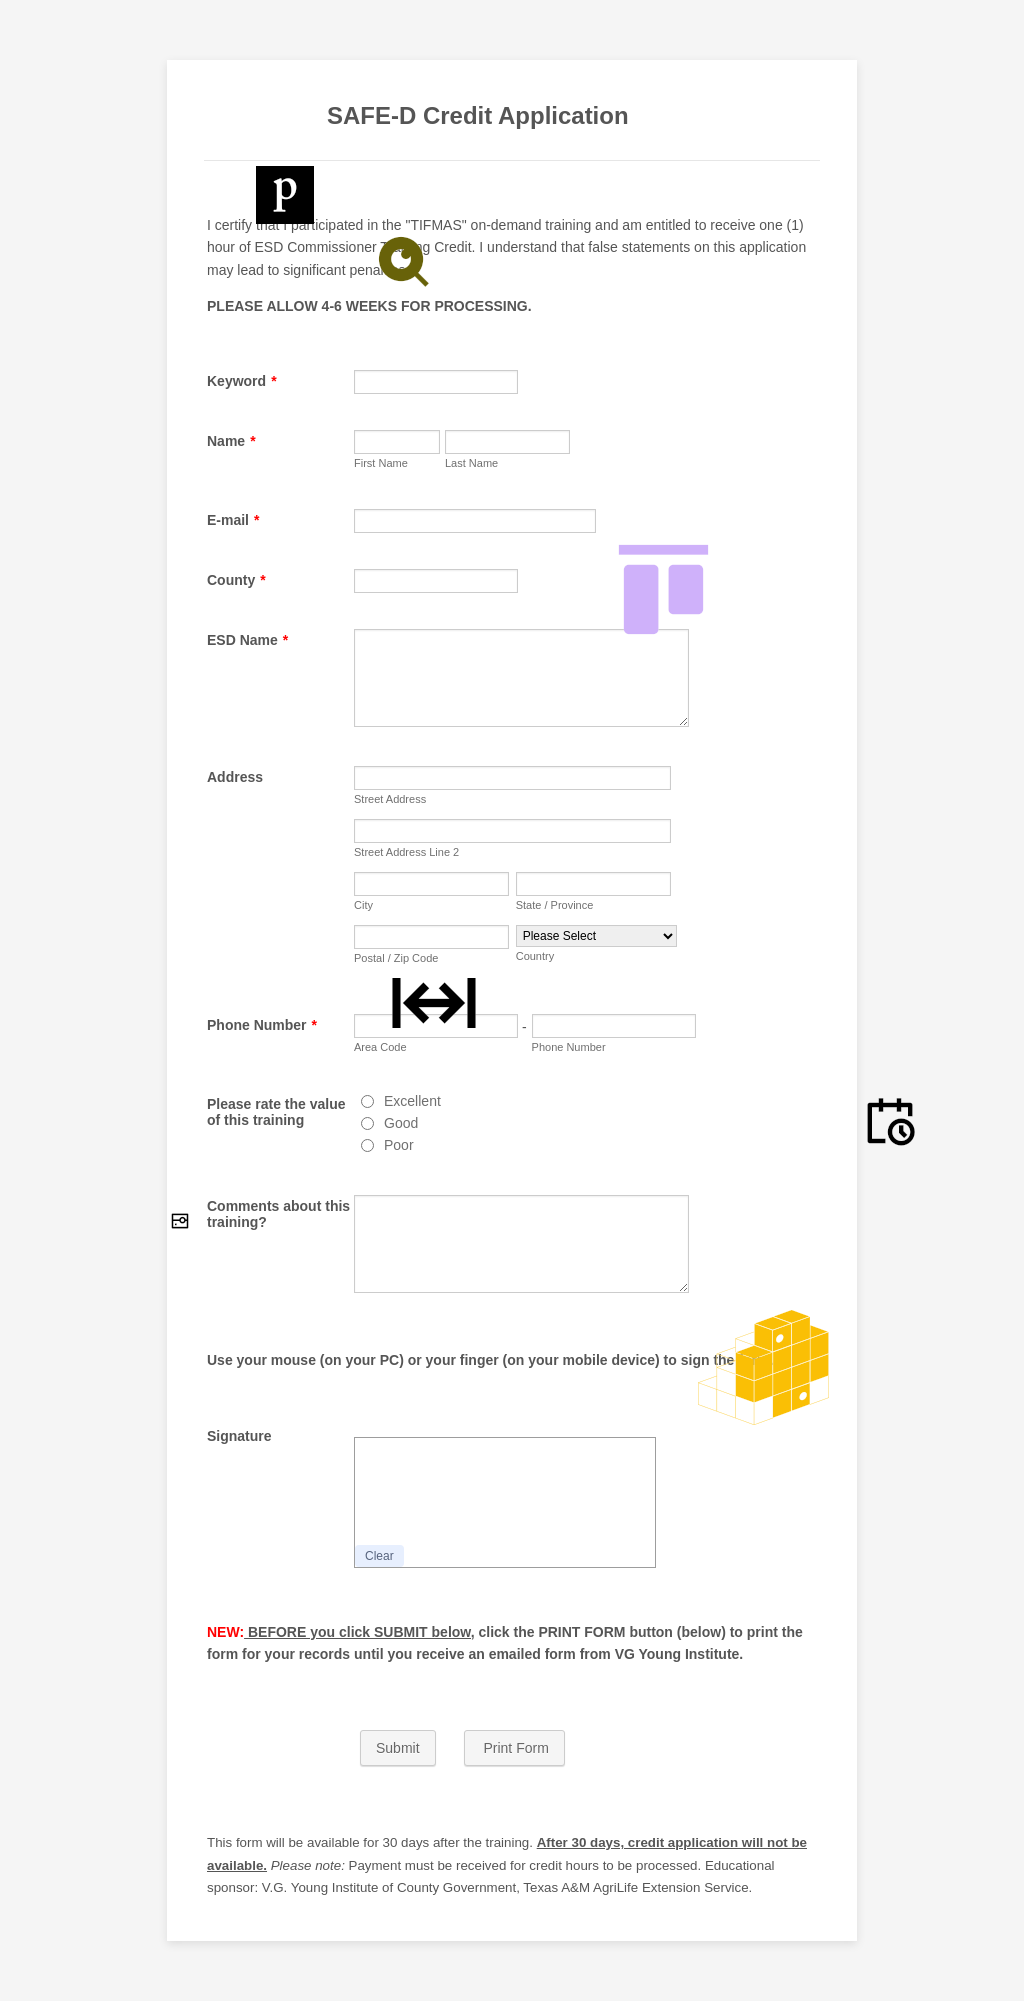 The height and width of the screenshot is (2001, 1024). I want to click on visit the Python Package Index (PyPI) website, so click(763, 1367).